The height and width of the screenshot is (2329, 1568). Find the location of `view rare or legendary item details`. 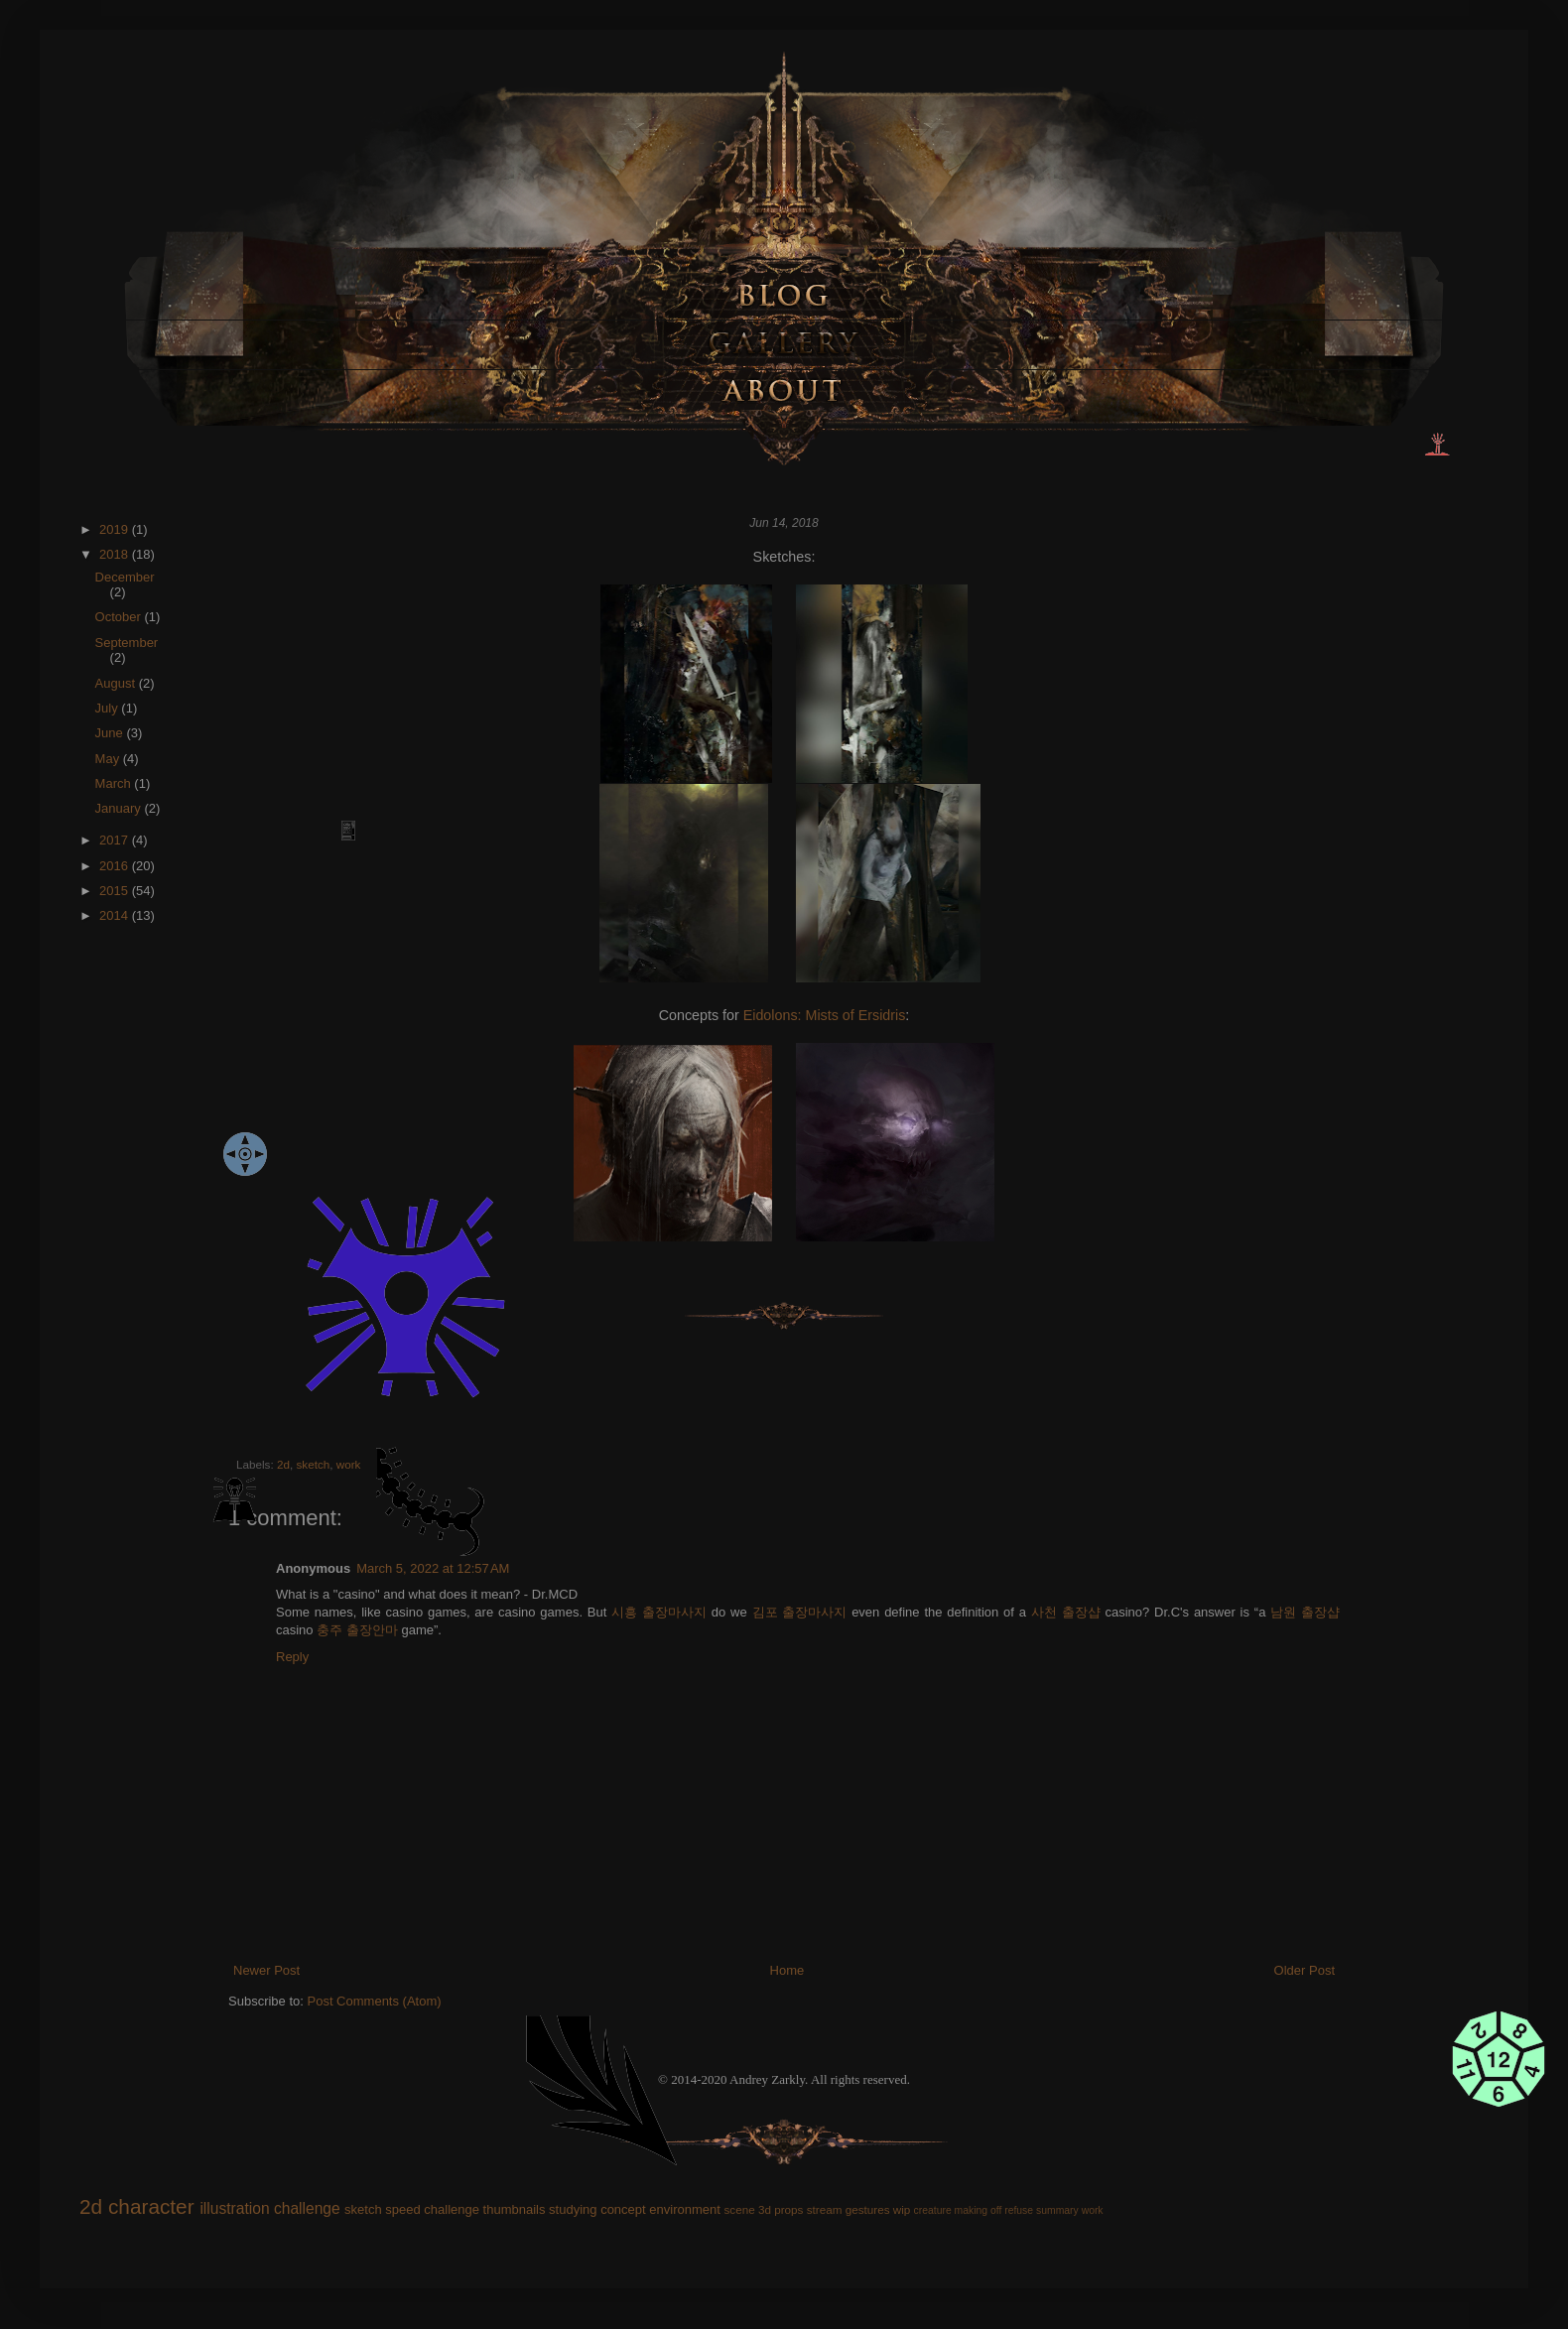

view rare or legendary item details is located at coordinates (406, 1297).